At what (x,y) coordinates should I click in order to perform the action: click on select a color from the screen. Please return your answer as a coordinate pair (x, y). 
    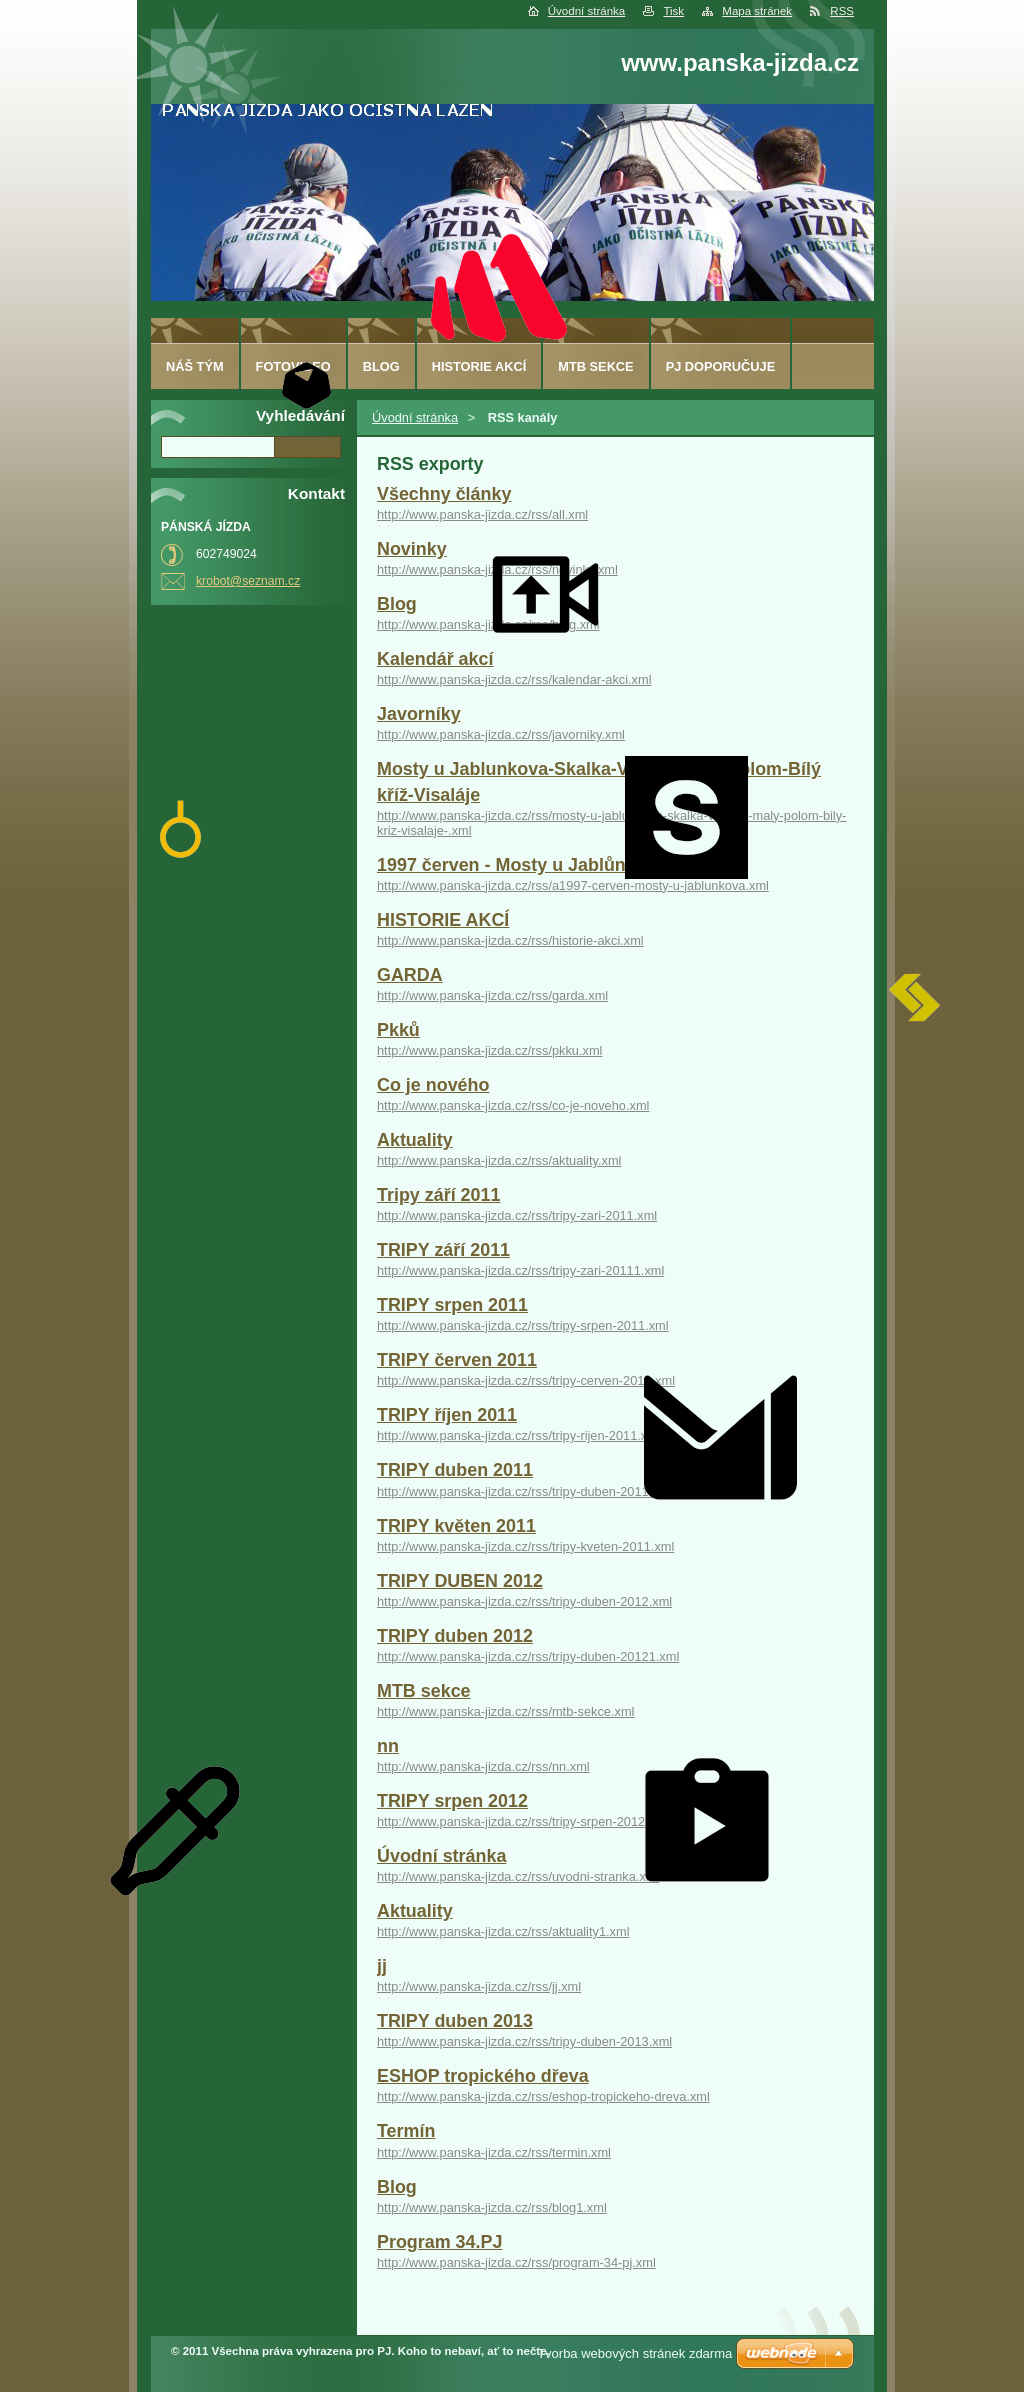
    Looking at the image, I should click on (174, 1831).